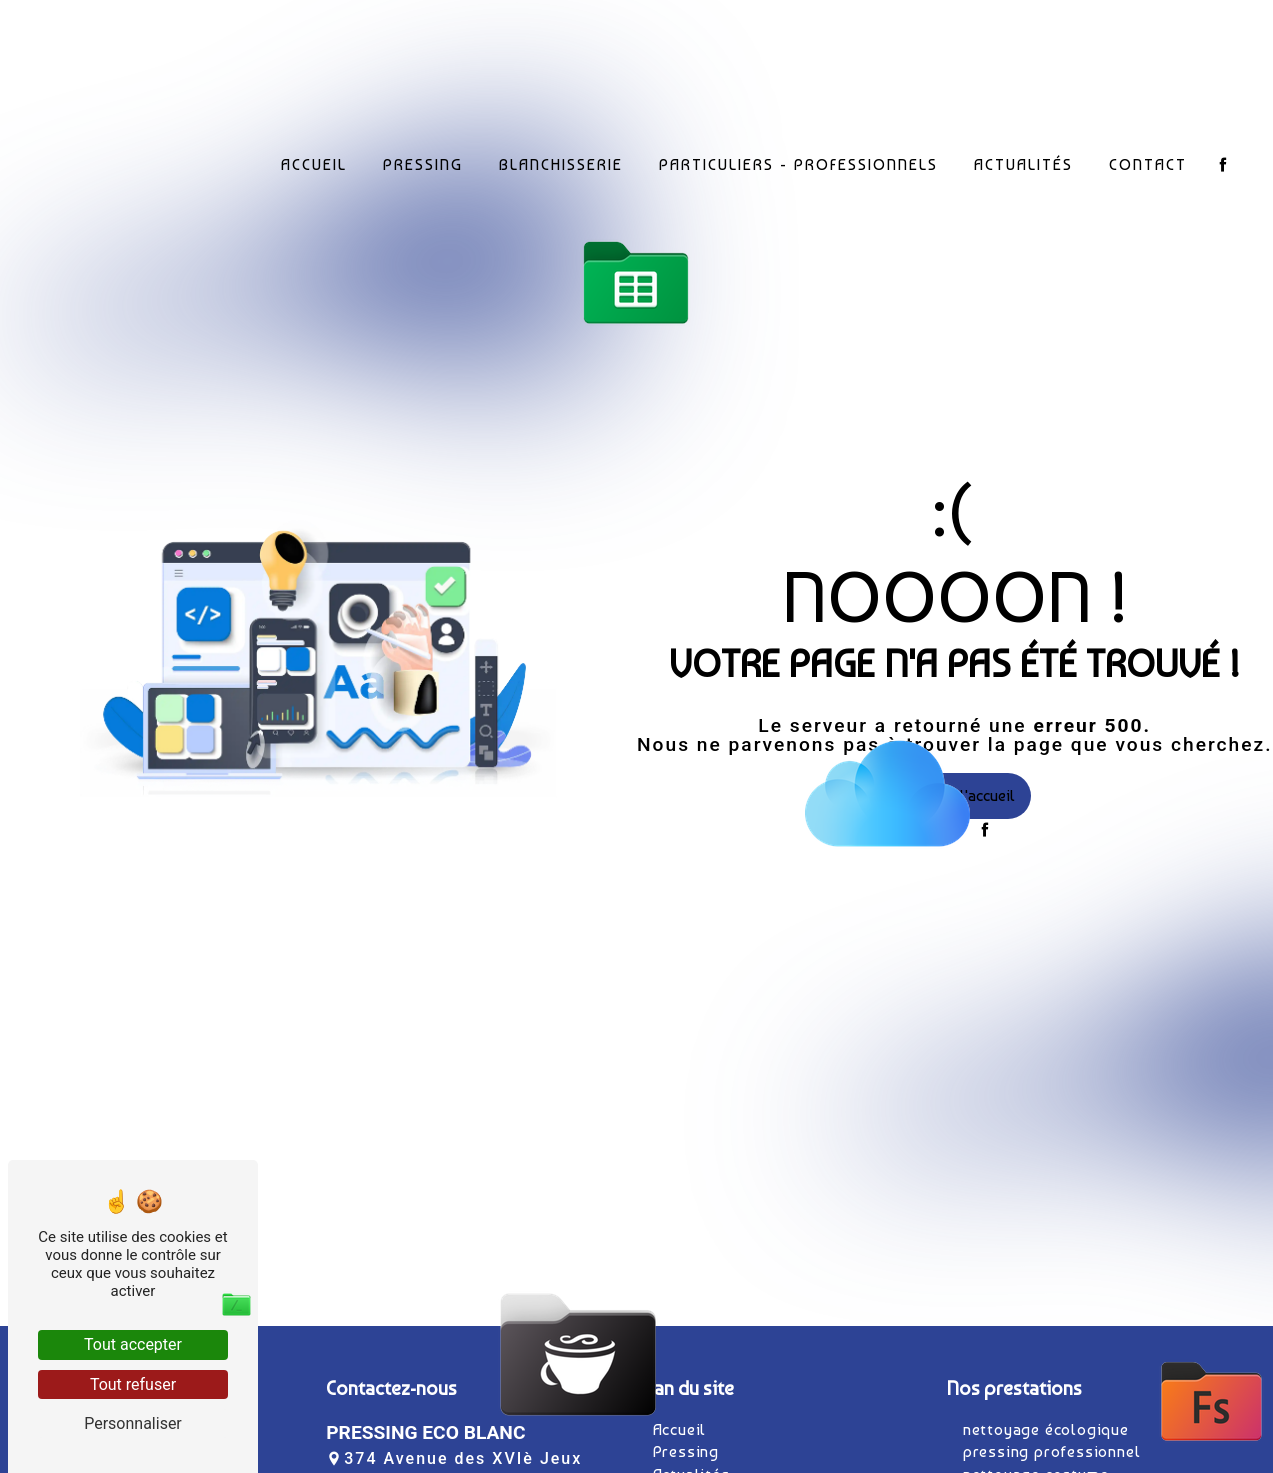 This screenshot has width=1273, height=1473. Describe the element at coordinates (635, 285) in the screenshot. I see `open folder containing Google Sheets files` at that location.